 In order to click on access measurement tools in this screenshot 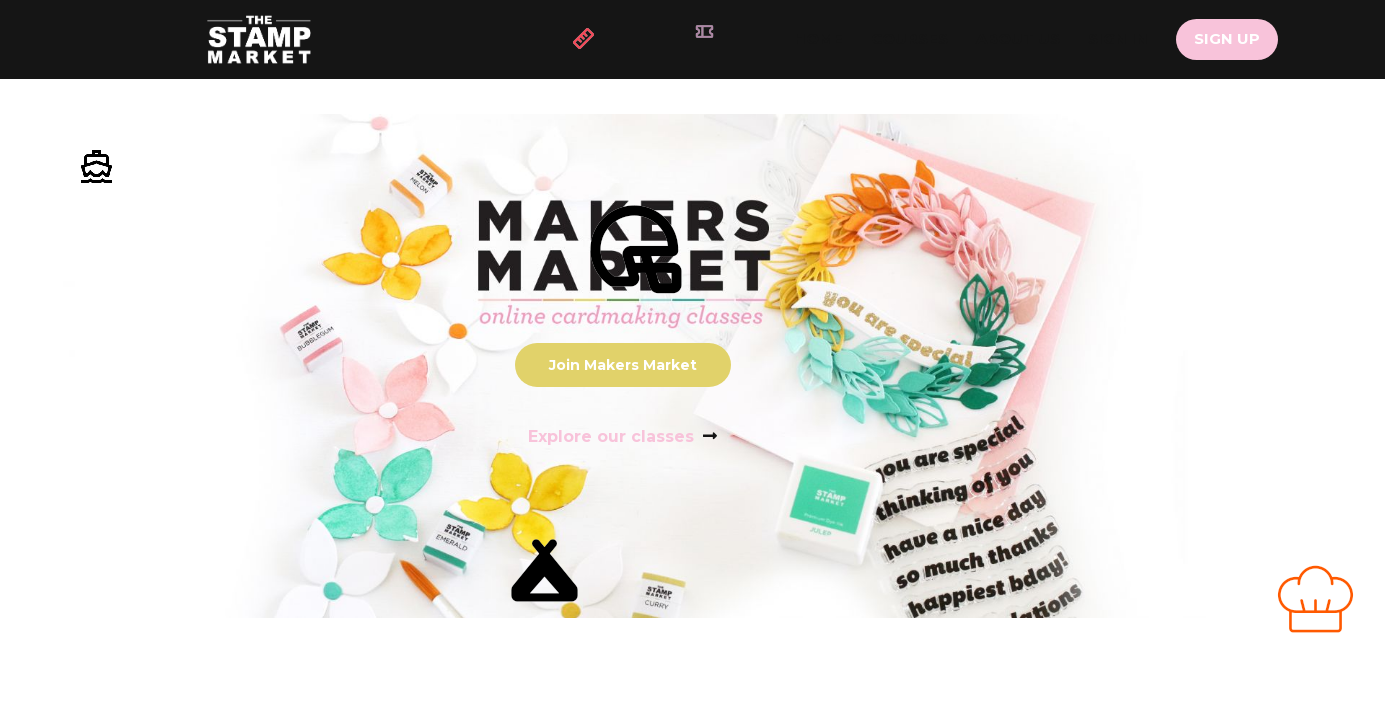, I will do `click(583, 38)`.